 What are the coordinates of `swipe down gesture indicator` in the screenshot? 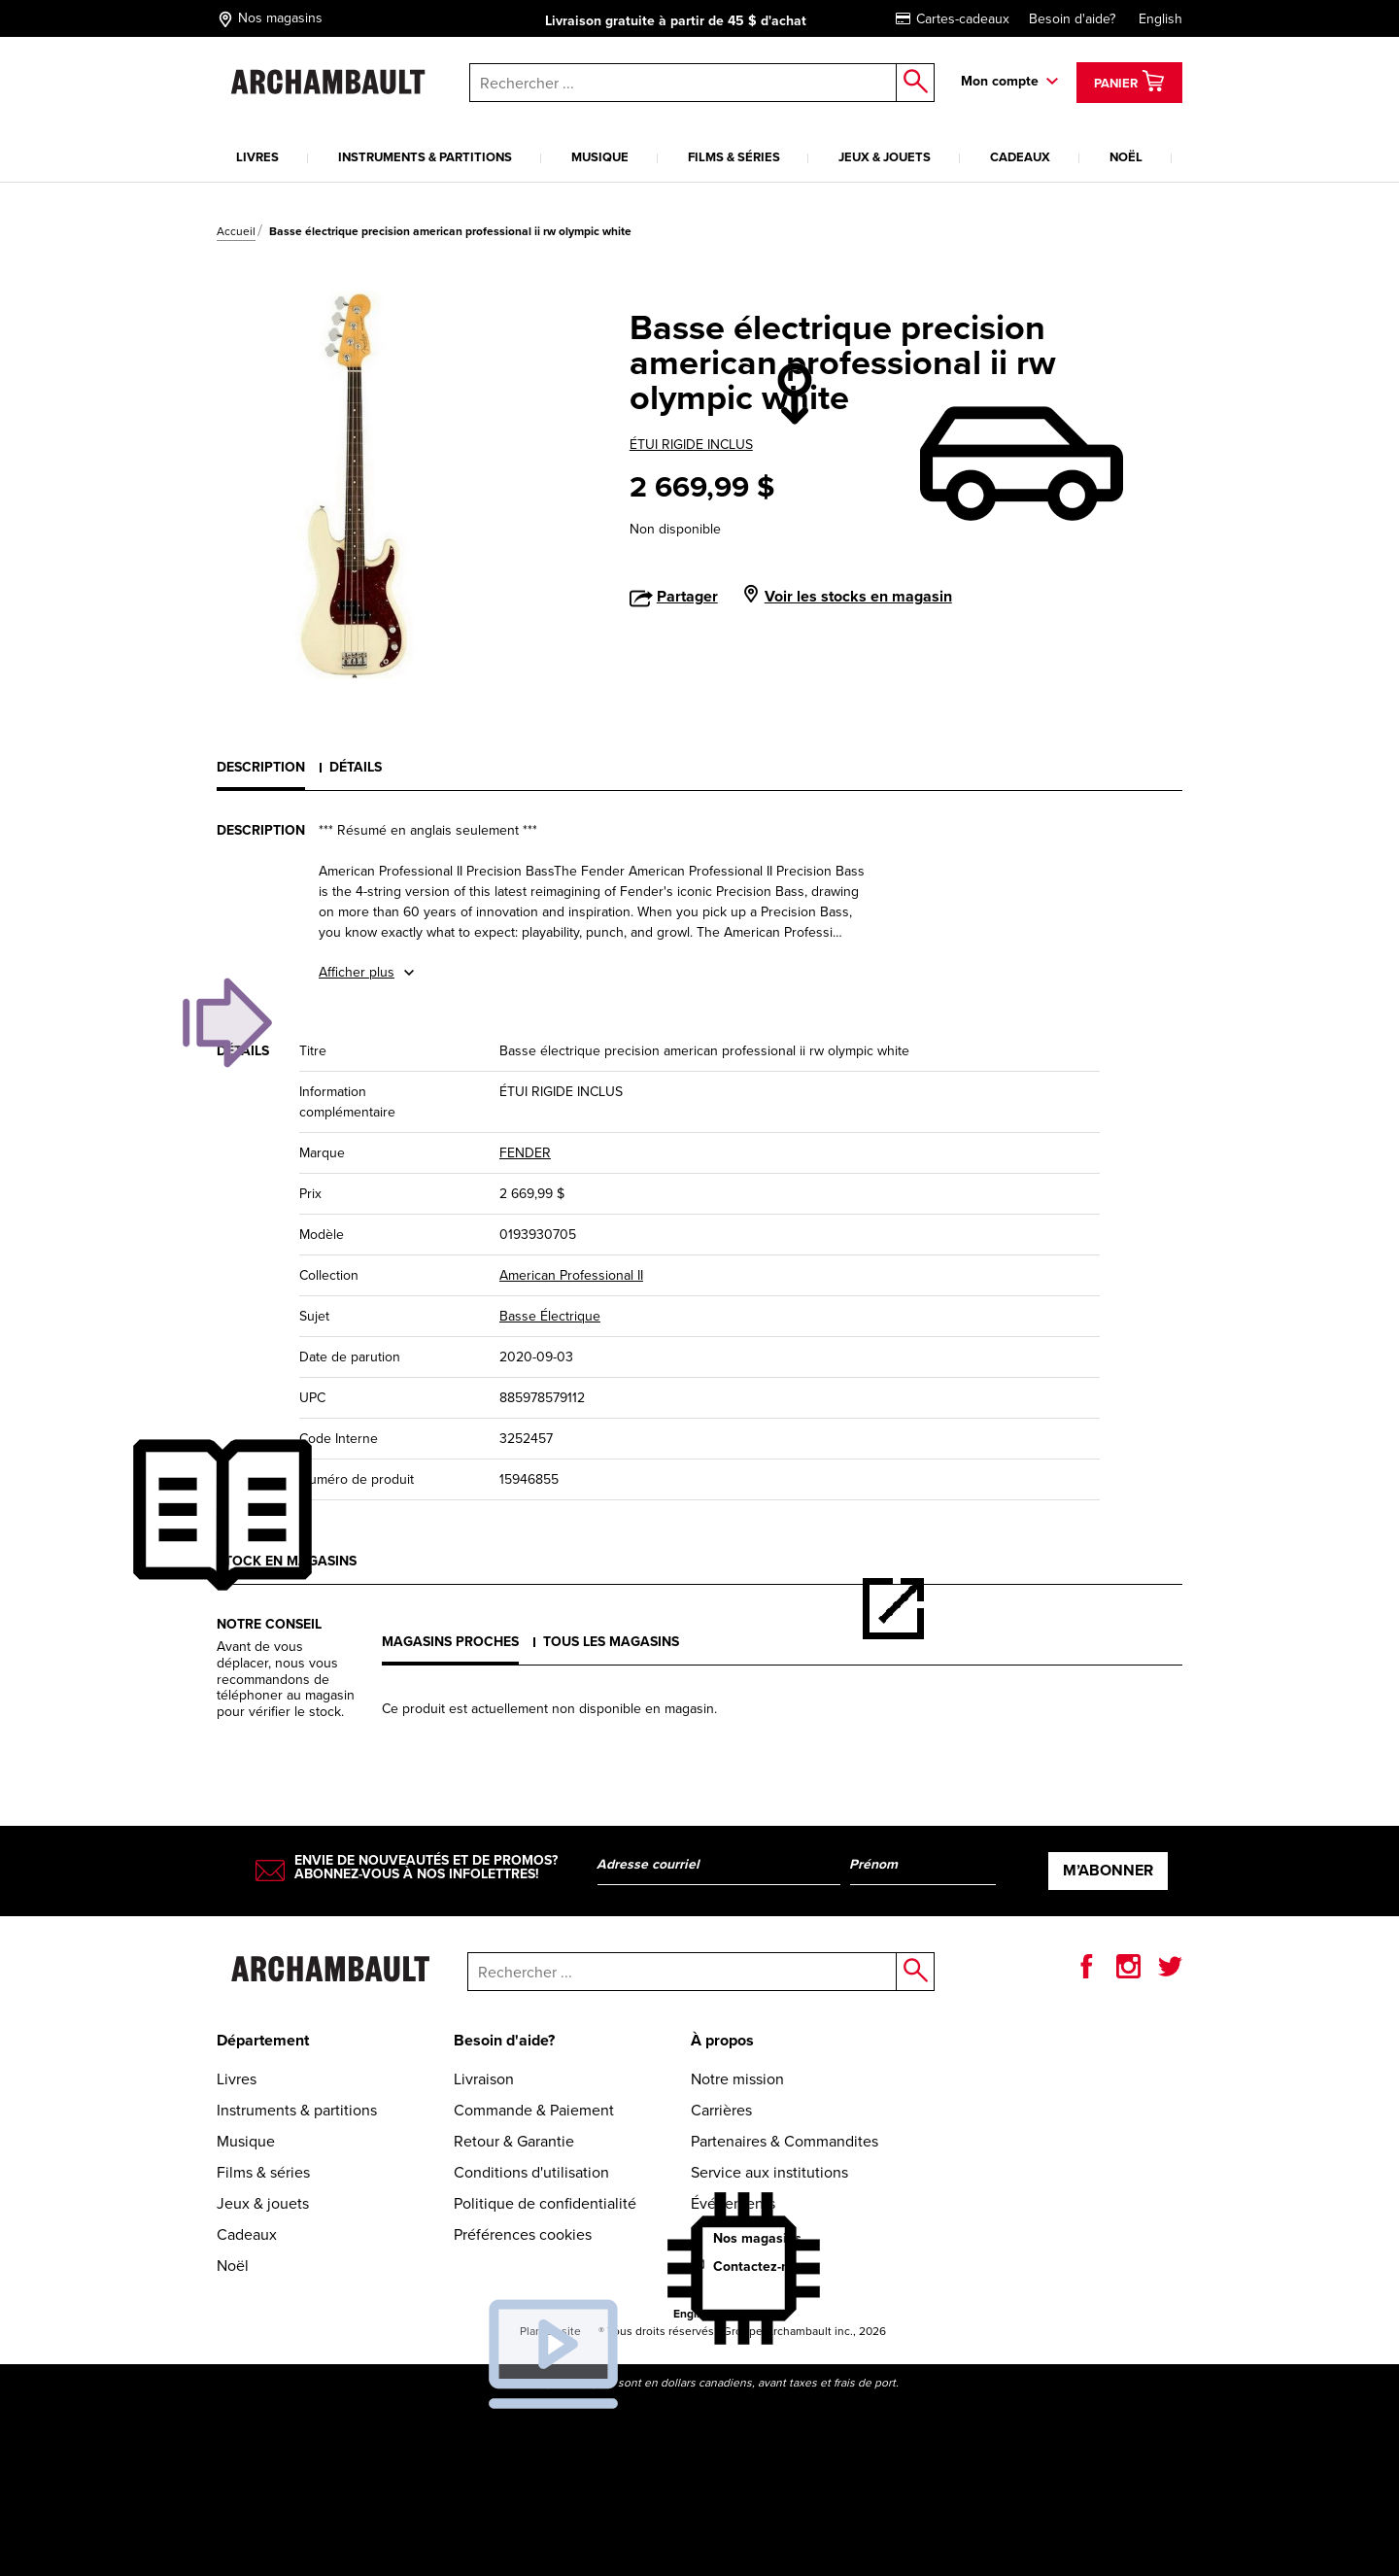 It's located at (795, 394).